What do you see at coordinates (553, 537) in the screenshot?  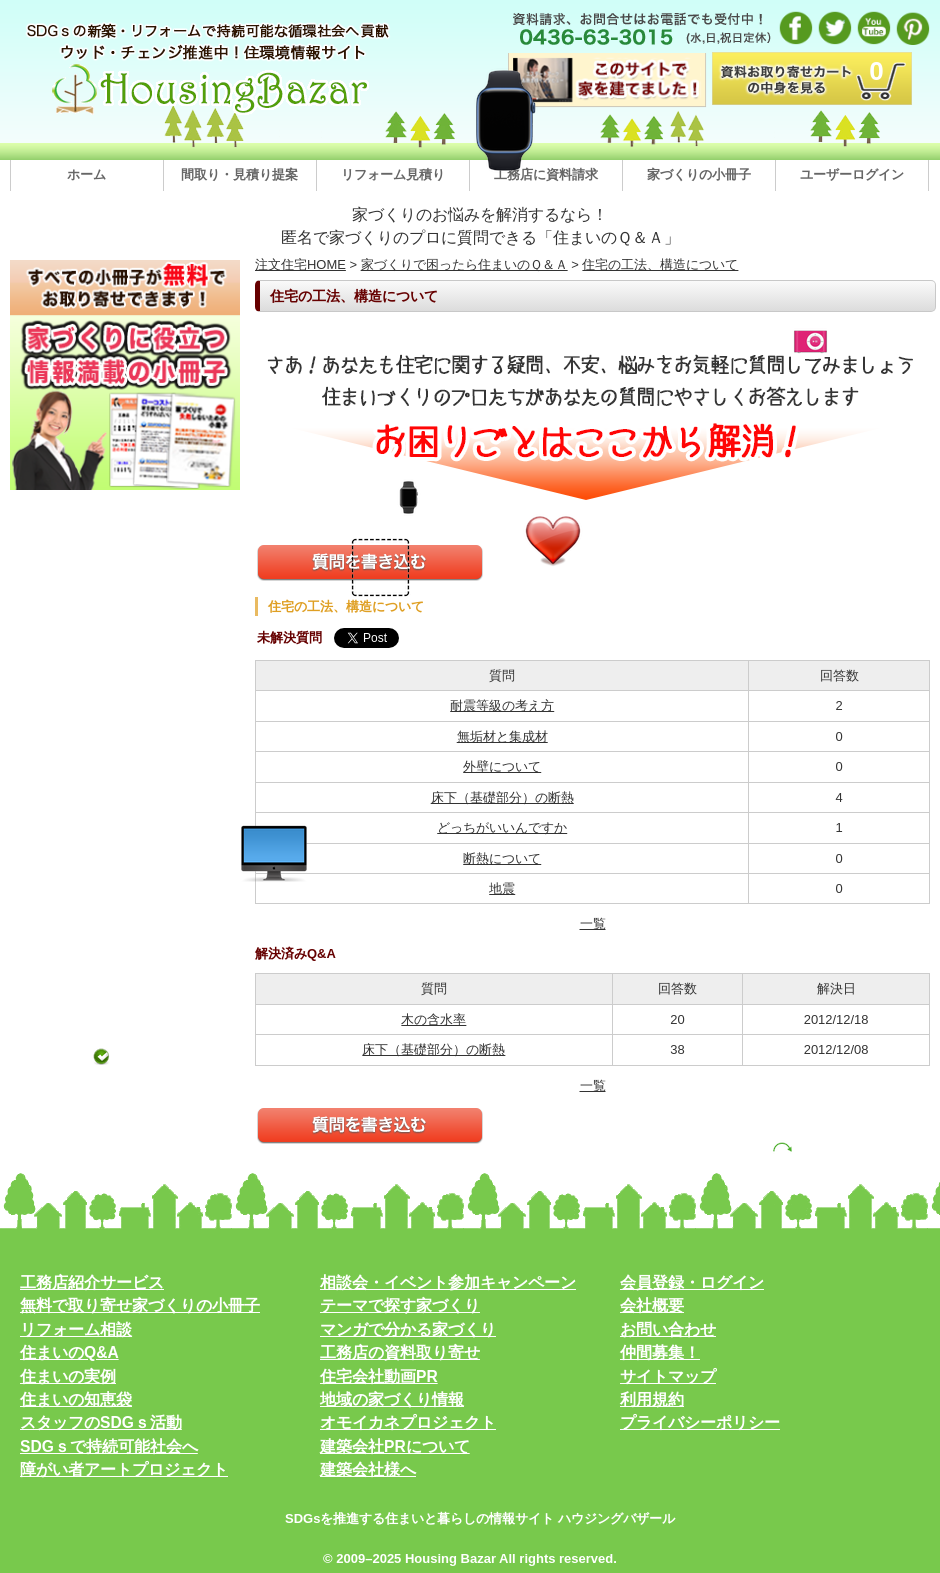 I see `access your favorites or bookmarked items` at bounding box center [553, 537].